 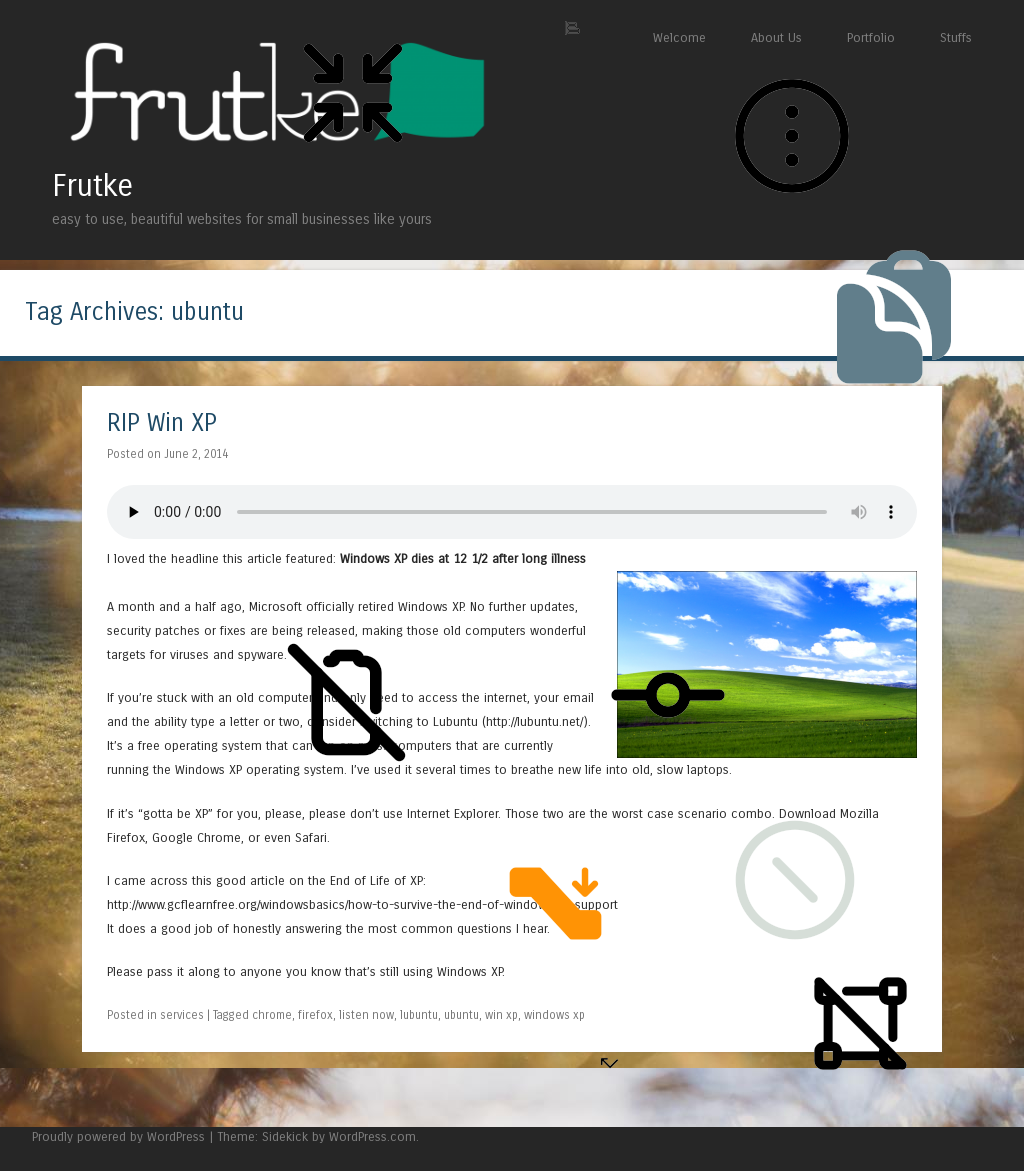 What do you see at coordinates (609, 1062) in the screenshot?
I see `go back to previous step` at bounding box center [609, 1062].